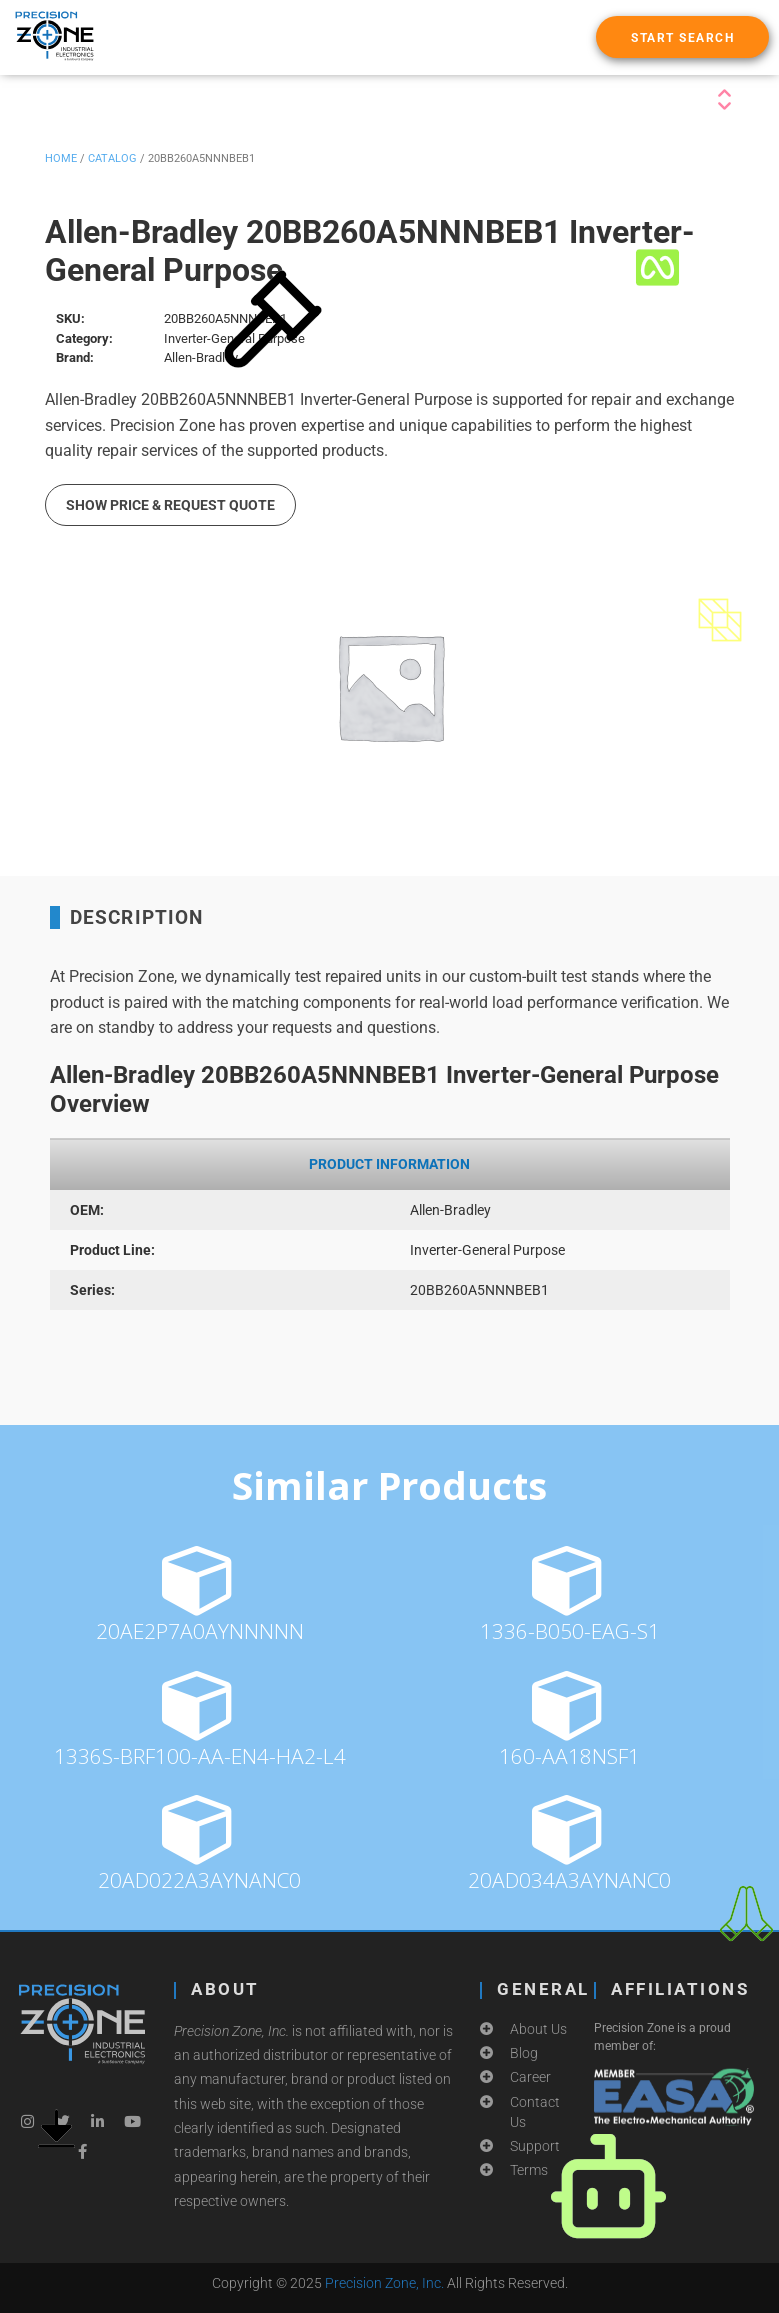  What do you see at coordinates (56, 2129) in the screenshot?
I see `download a file` at bounding box center [56, 2129].